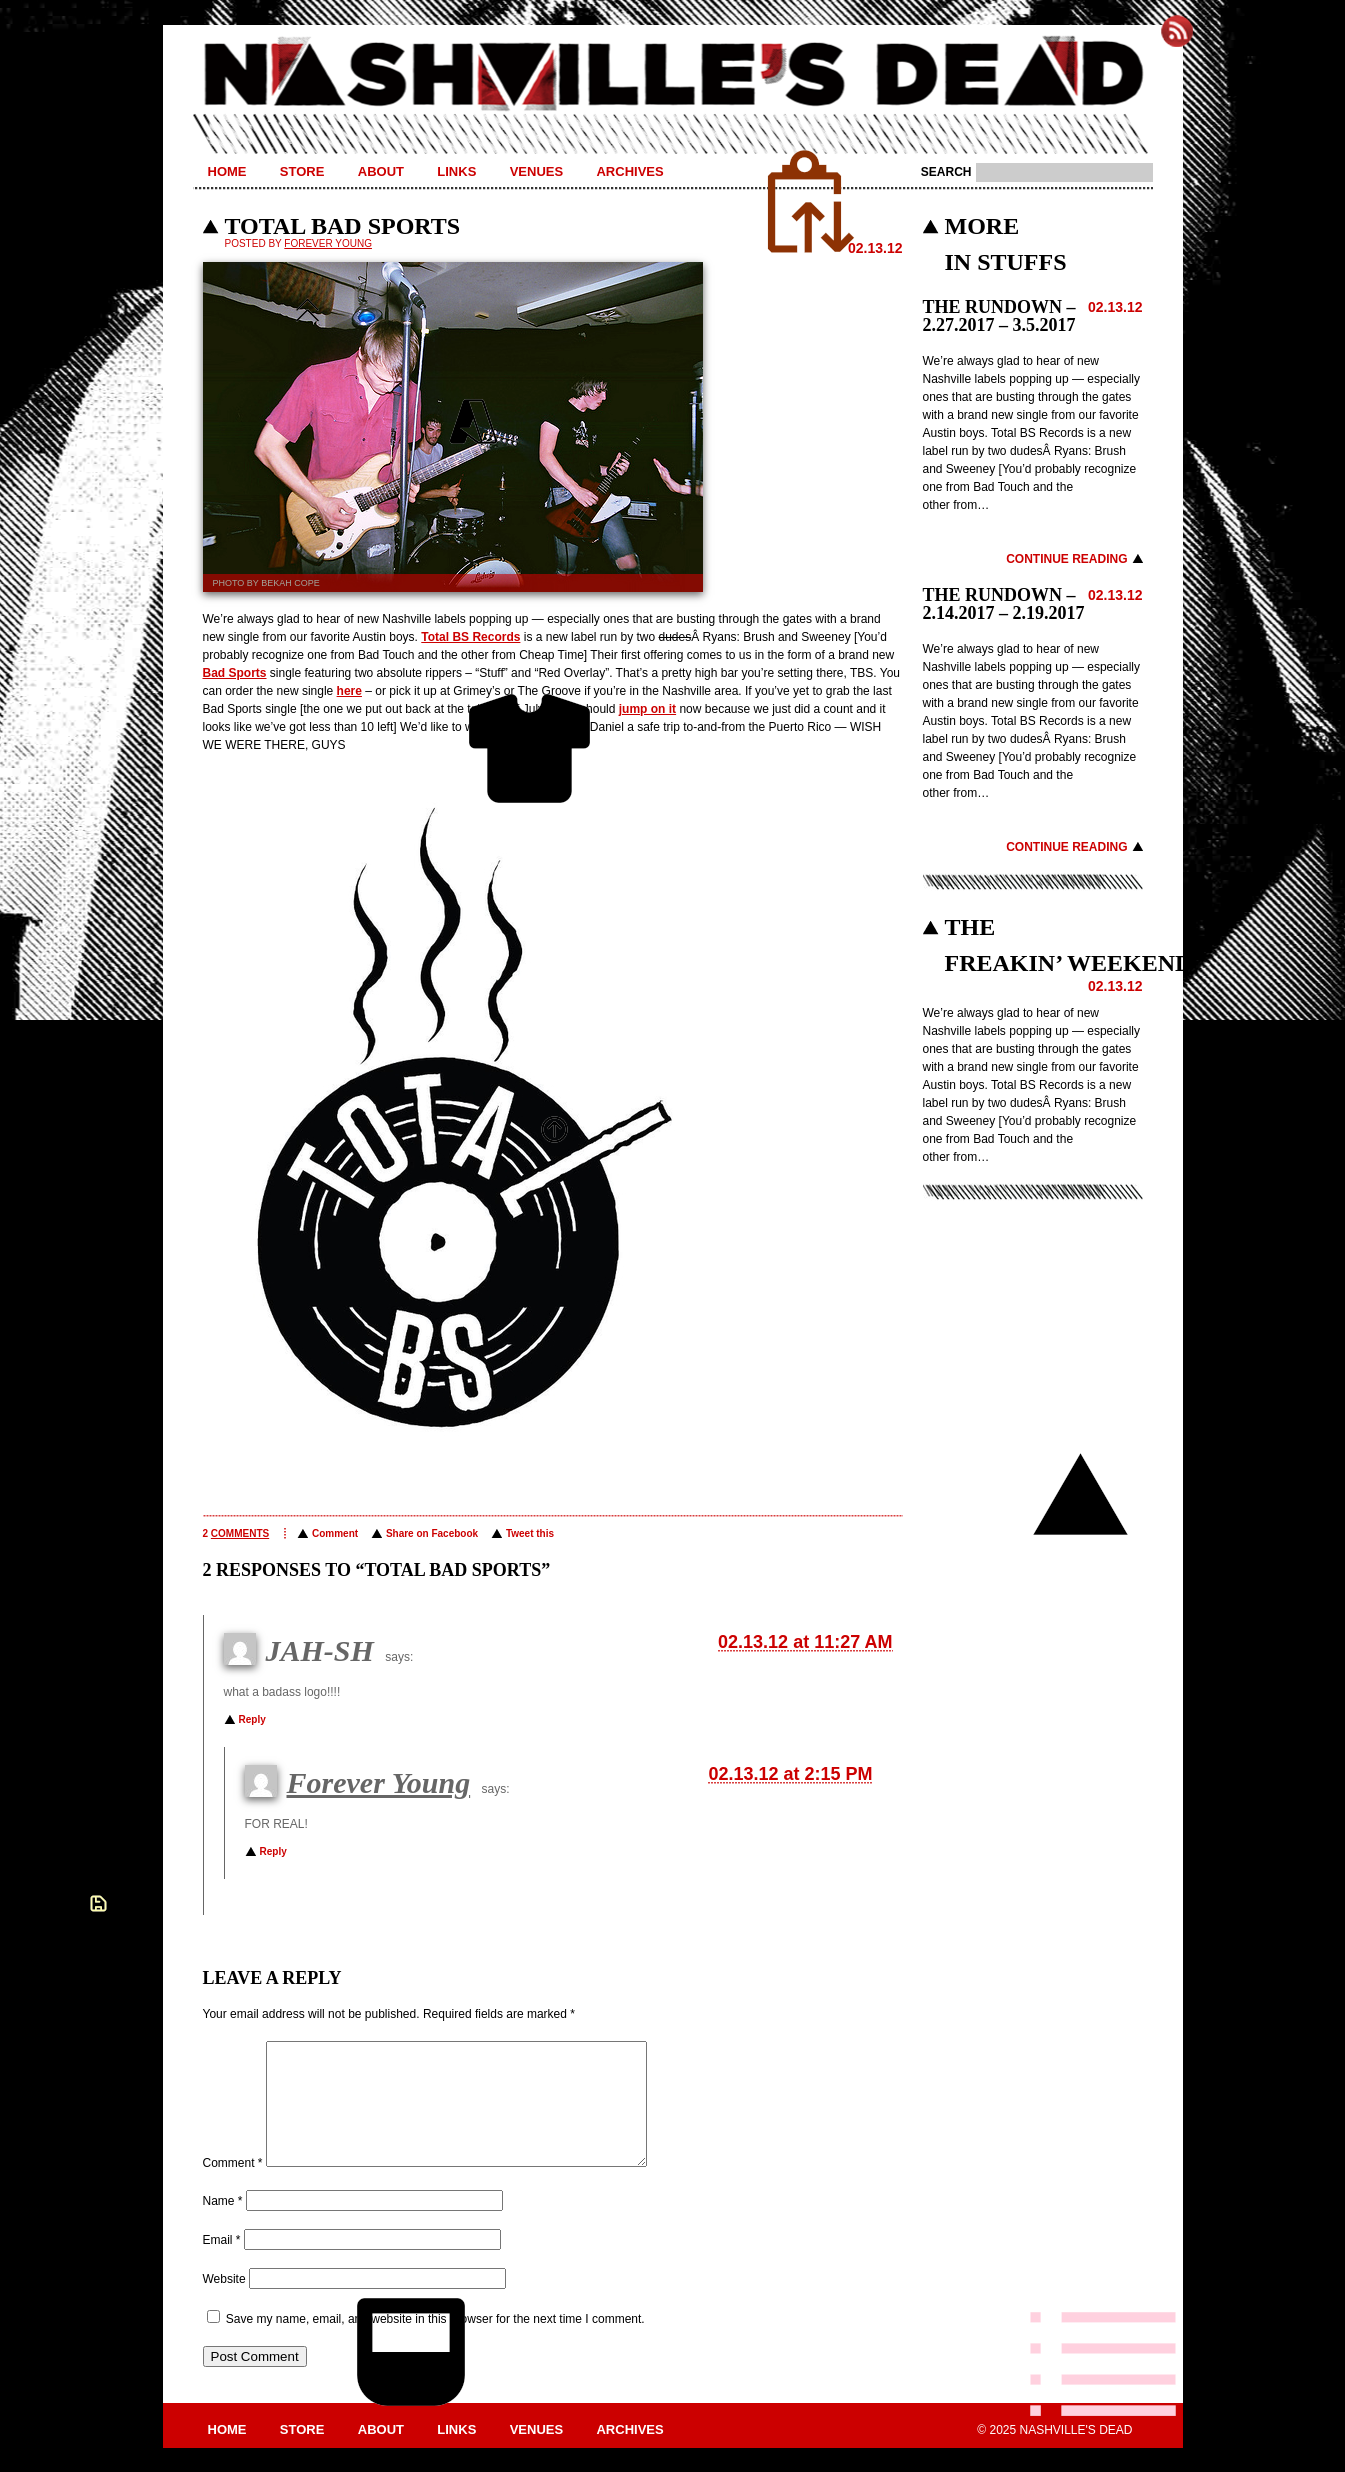 The height and width of the screenshot is (2472, 1345). I want to click on browse clothing or apparel items, so click(529, 748).